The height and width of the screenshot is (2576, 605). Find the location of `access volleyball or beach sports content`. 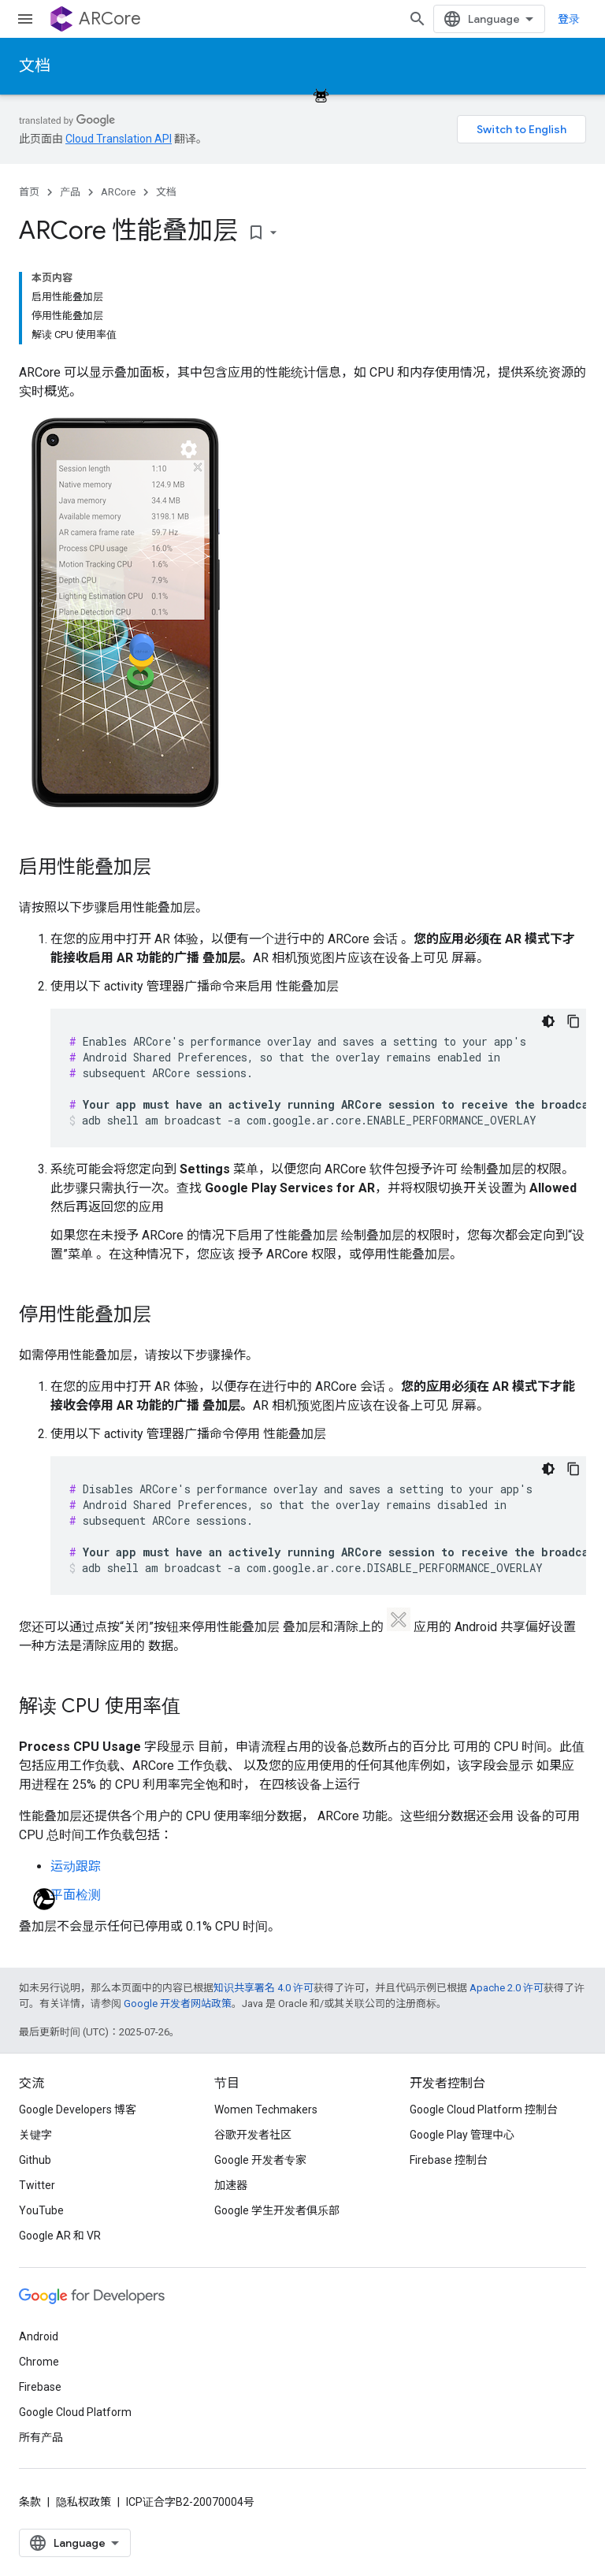

access volleyball or beach sports content is located at coordinates (44, 1899).